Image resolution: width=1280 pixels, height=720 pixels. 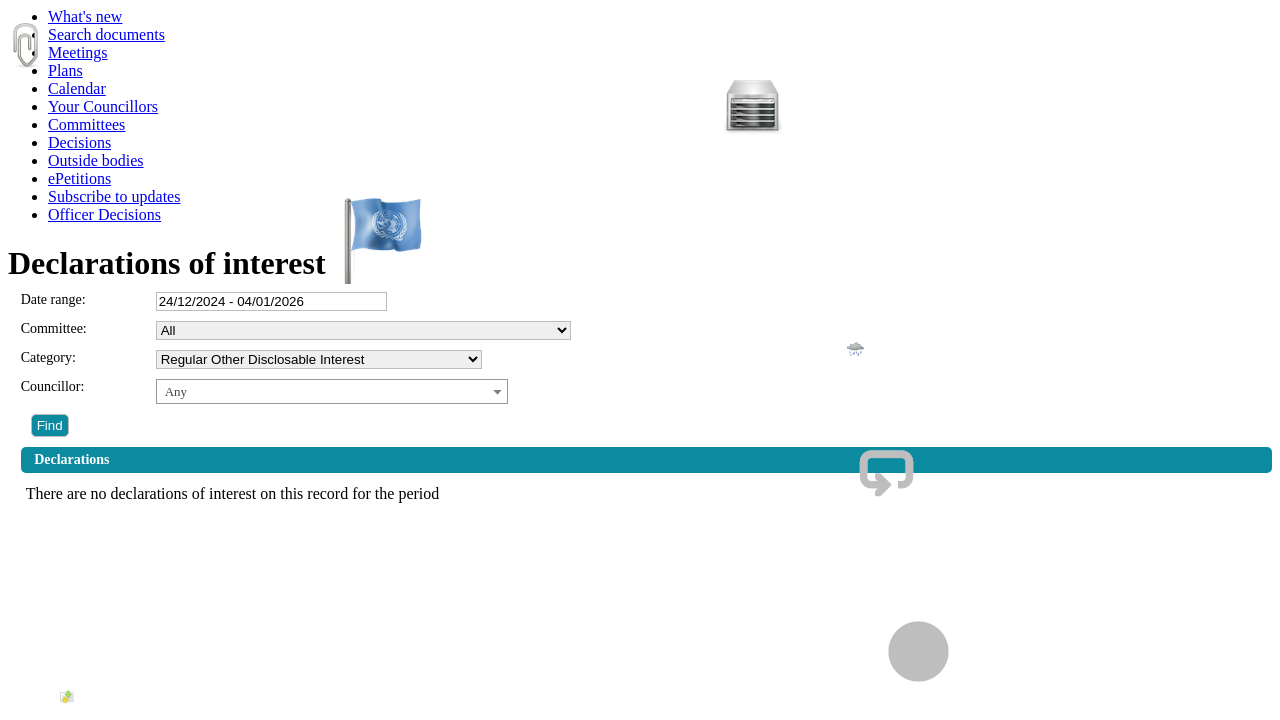 What do you see at coordinates (918, 651) in the screenshot?
I see `start recording audio or video` at bounding box center [918, 651].